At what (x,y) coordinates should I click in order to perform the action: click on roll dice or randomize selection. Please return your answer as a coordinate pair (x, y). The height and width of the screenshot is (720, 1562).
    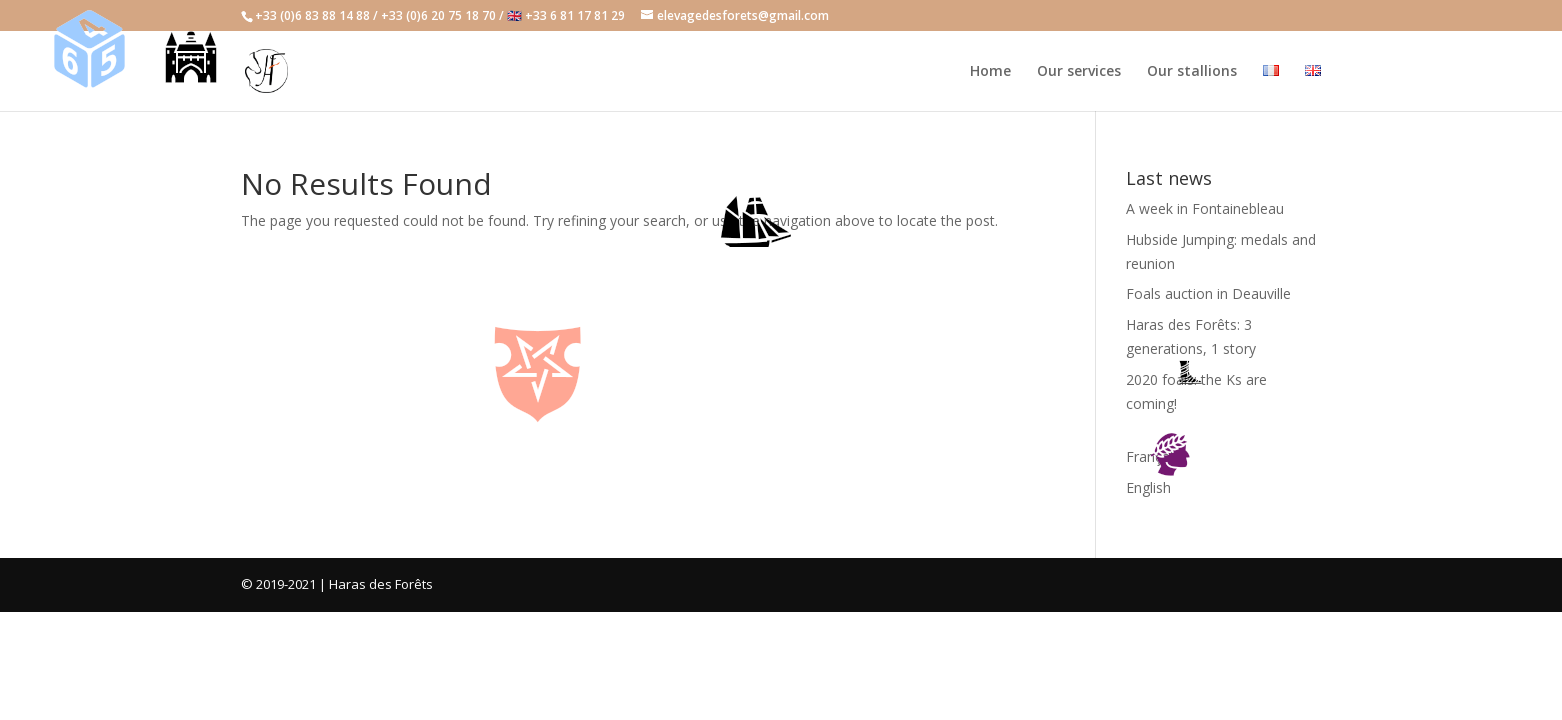
    Looking at the image, I should click on (89, 49).